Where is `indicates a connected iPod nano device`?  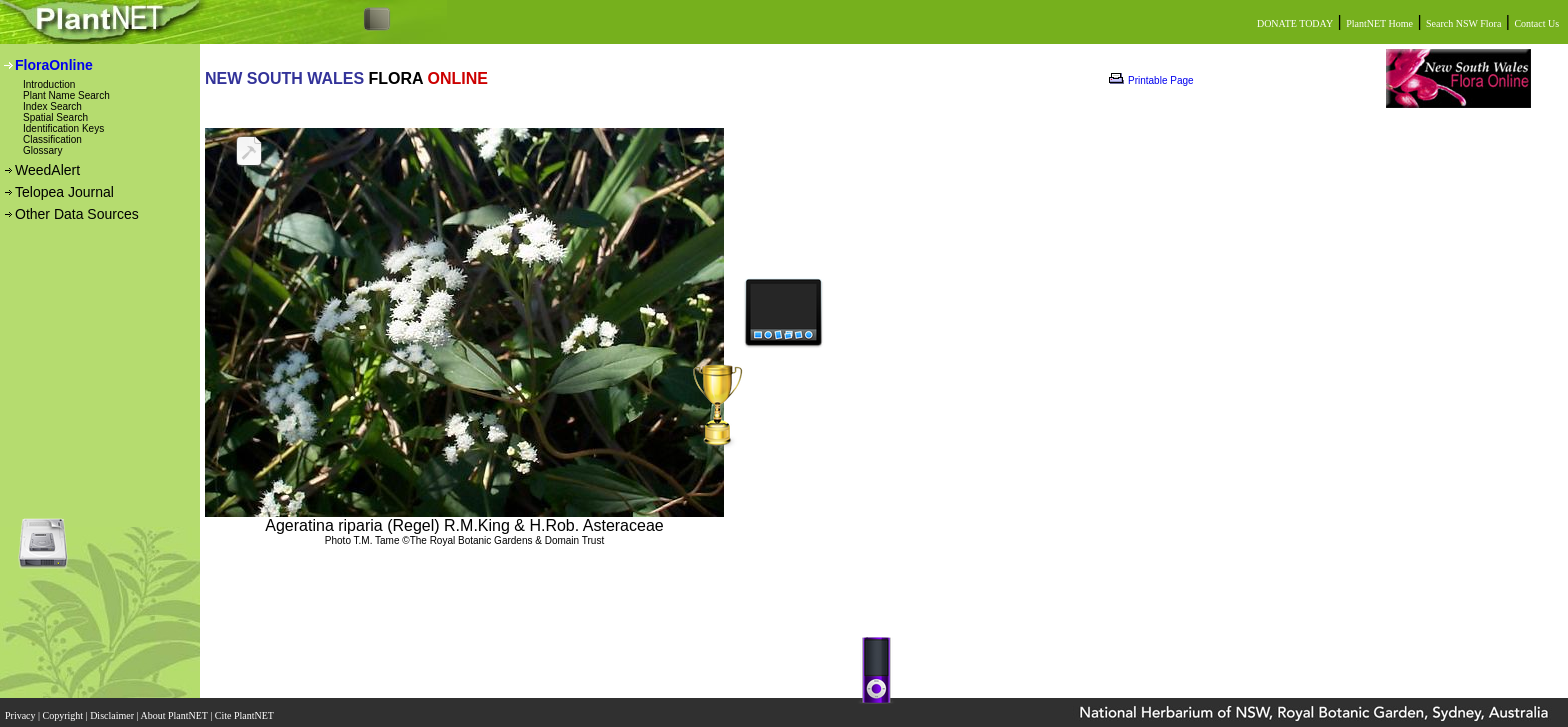 indicates a connected iPod nano device is located at coordinates (876, 671).